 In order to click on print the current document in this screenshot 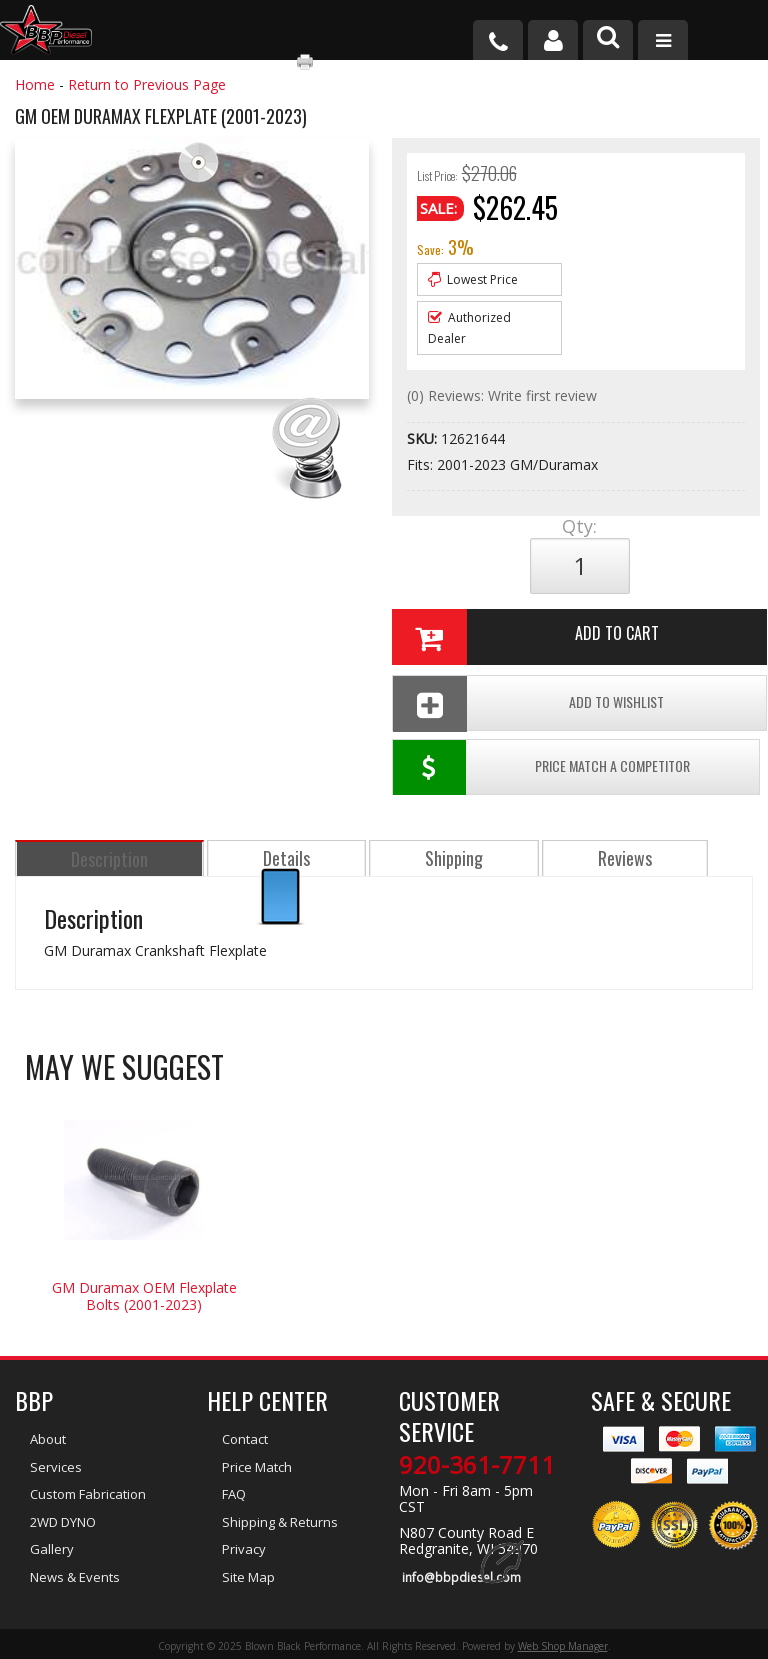, I will do `click(305, 62)`.